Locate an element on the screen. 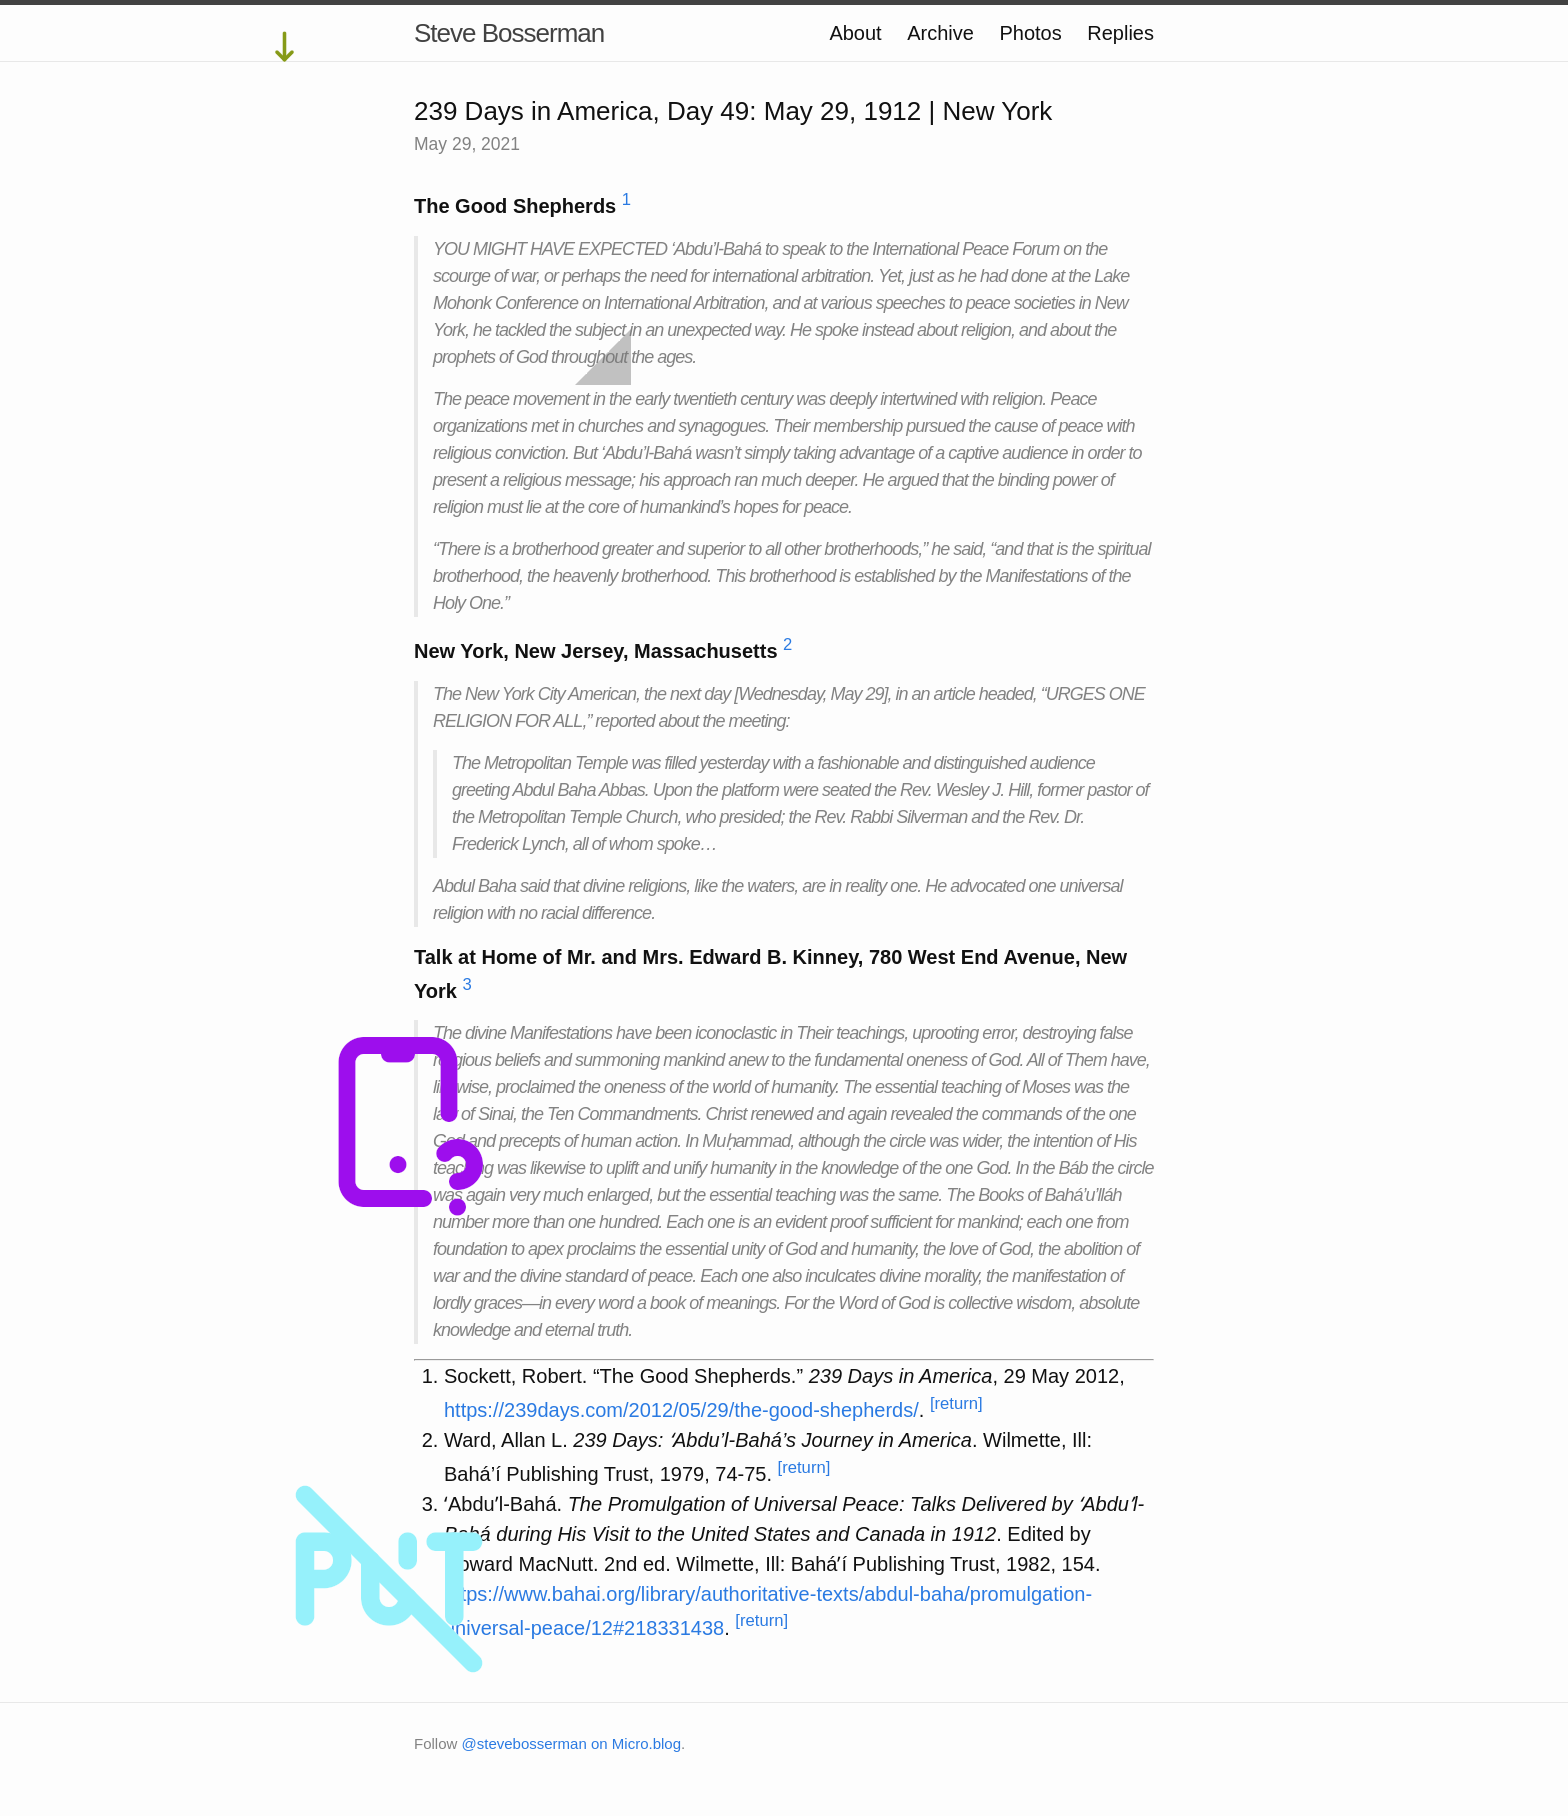  indicates no cellular signal is located at coordinates (603, 357).